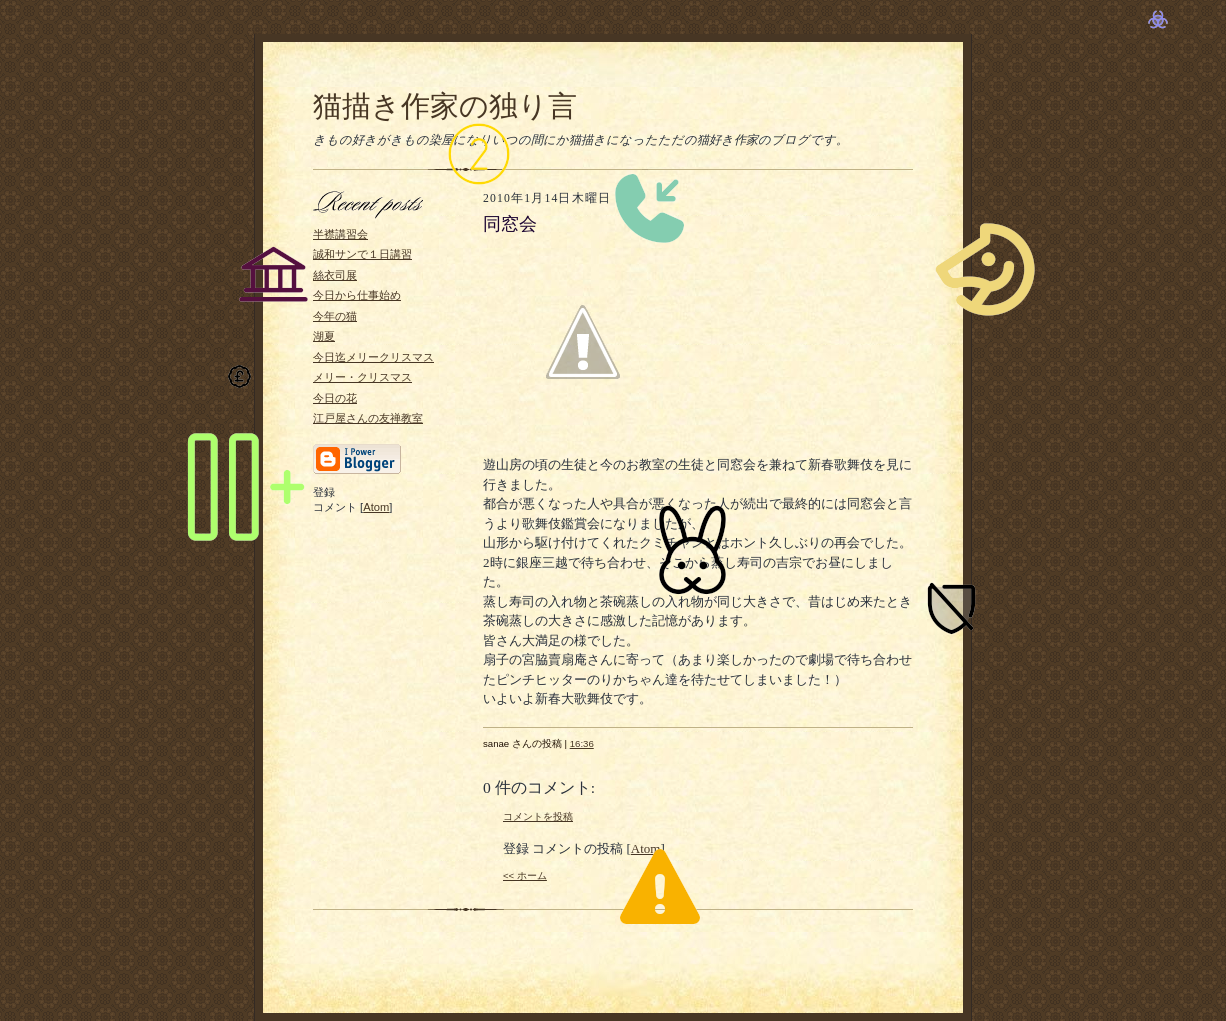  What do you see at coordinates (273, 276) in the screenshot?
I see `access banking or financial services` at bounding box center [273, 276].